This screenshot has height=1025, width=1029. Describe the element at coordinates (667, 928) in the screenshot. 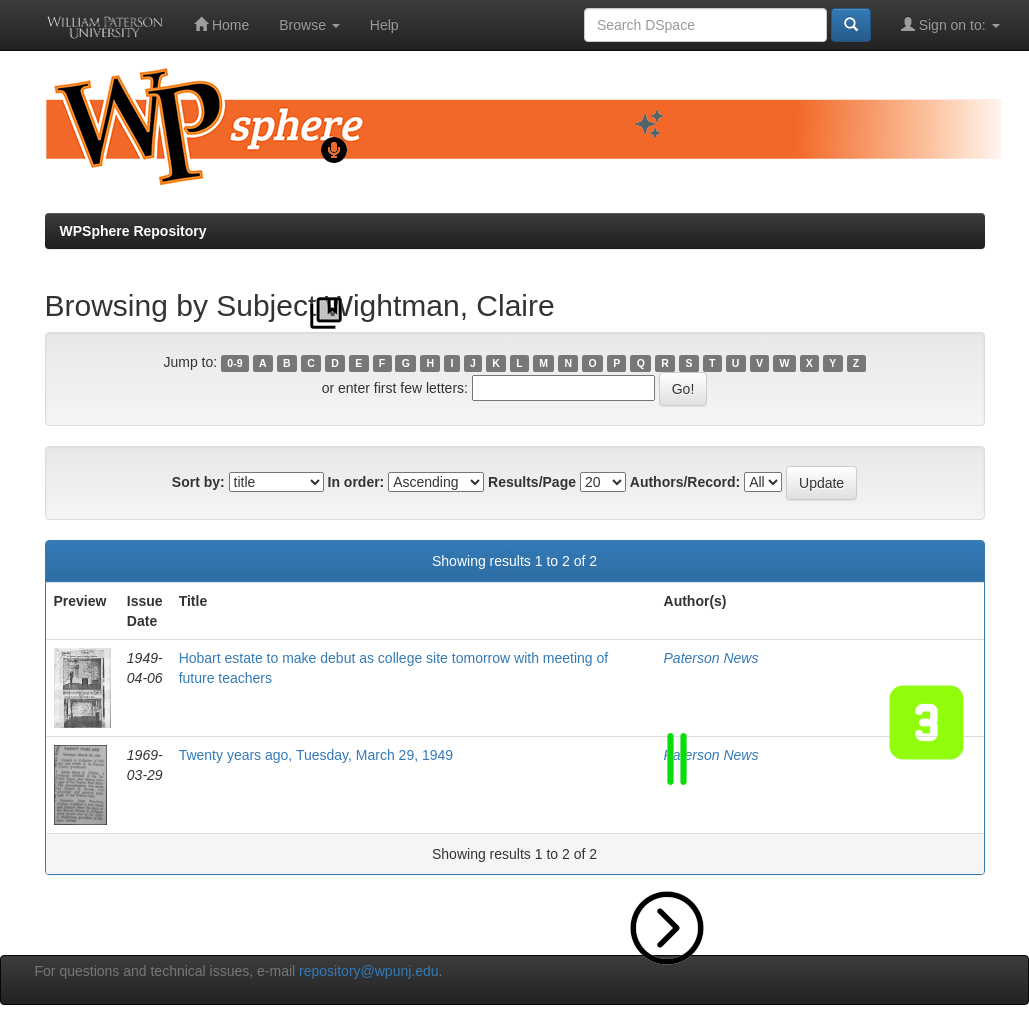

I see `navigate to the next item or screen` at that location.